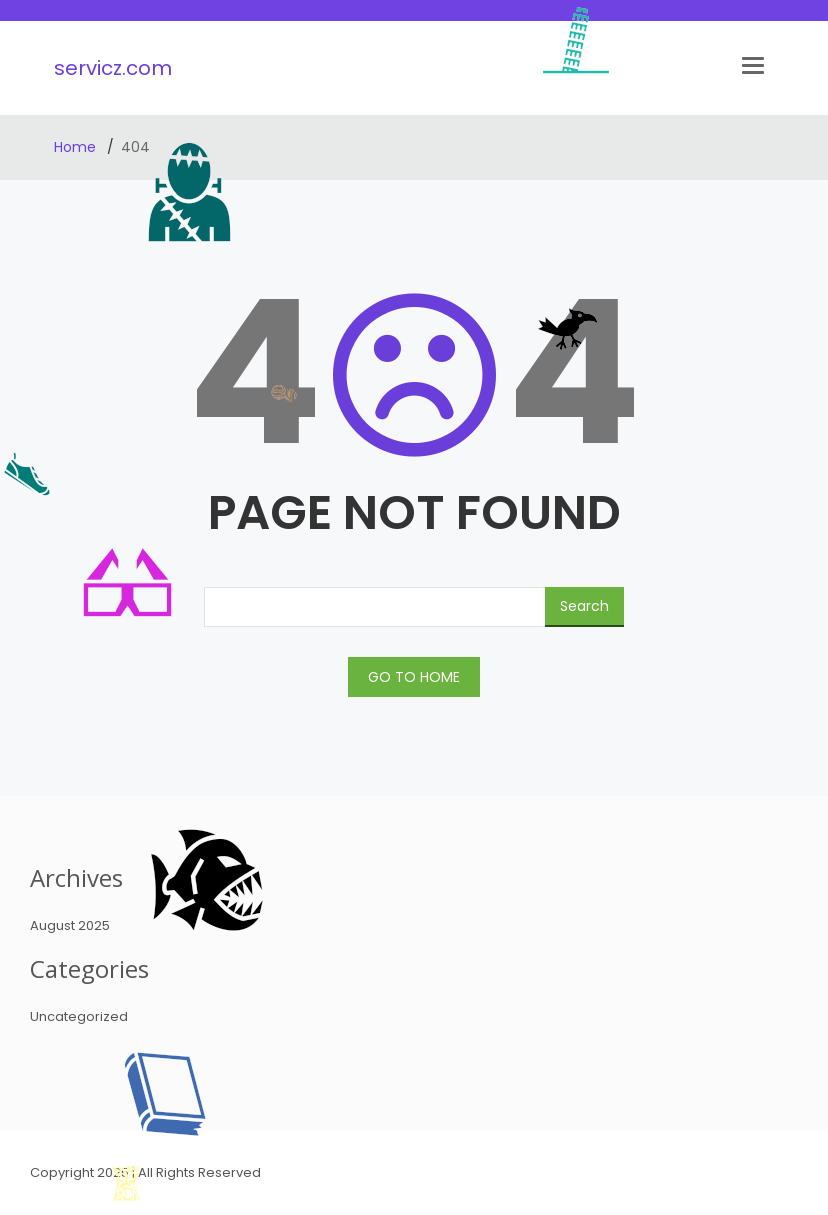 Image resolution: width=828 pixels, height=1215 pixels. I want to click on sparrow character or bird companion in a game, so click(567, 328).